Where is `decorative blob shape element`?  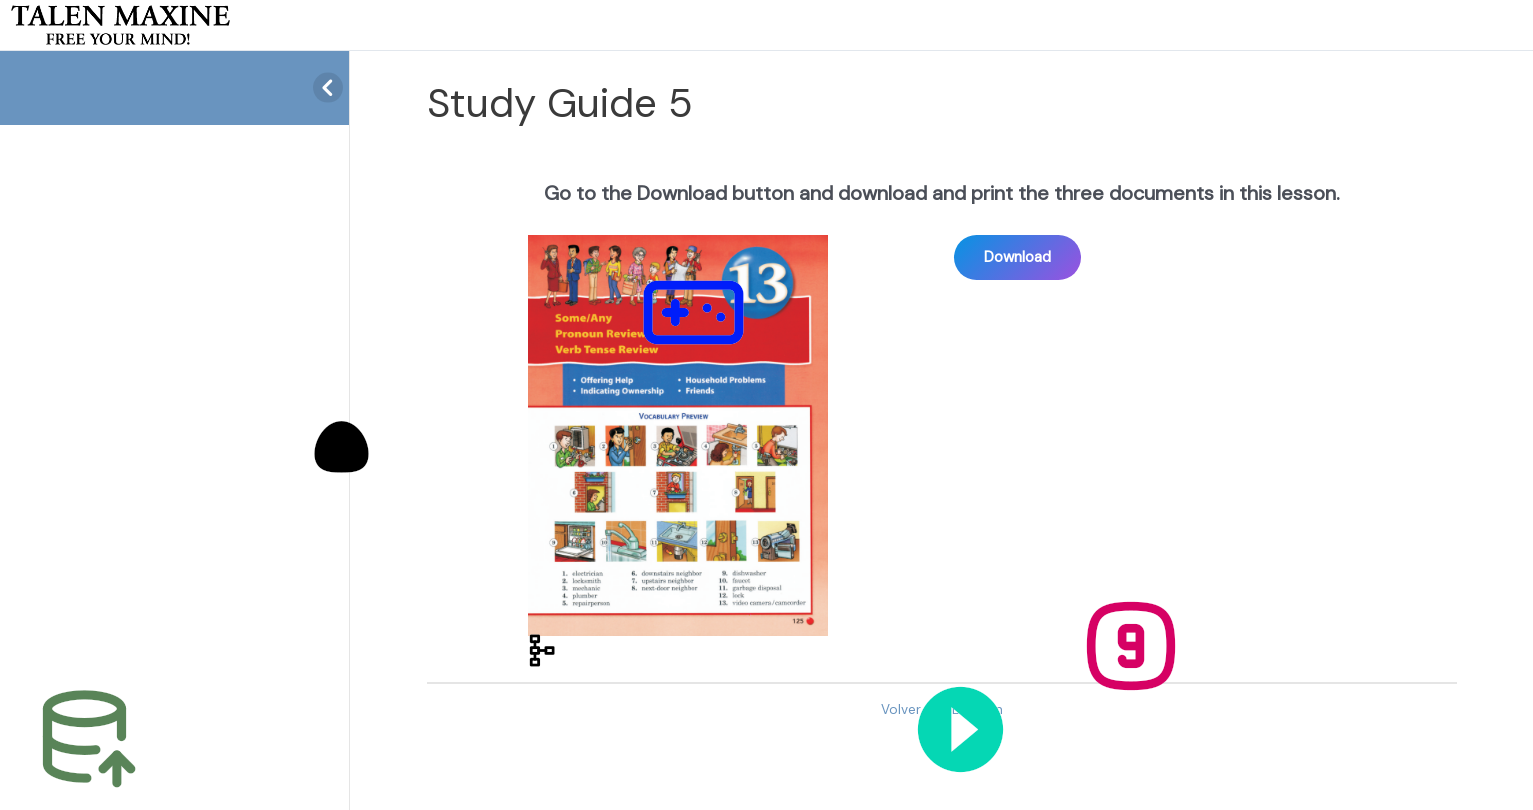 decorative blob shape element is located at coordinates (341, 445).